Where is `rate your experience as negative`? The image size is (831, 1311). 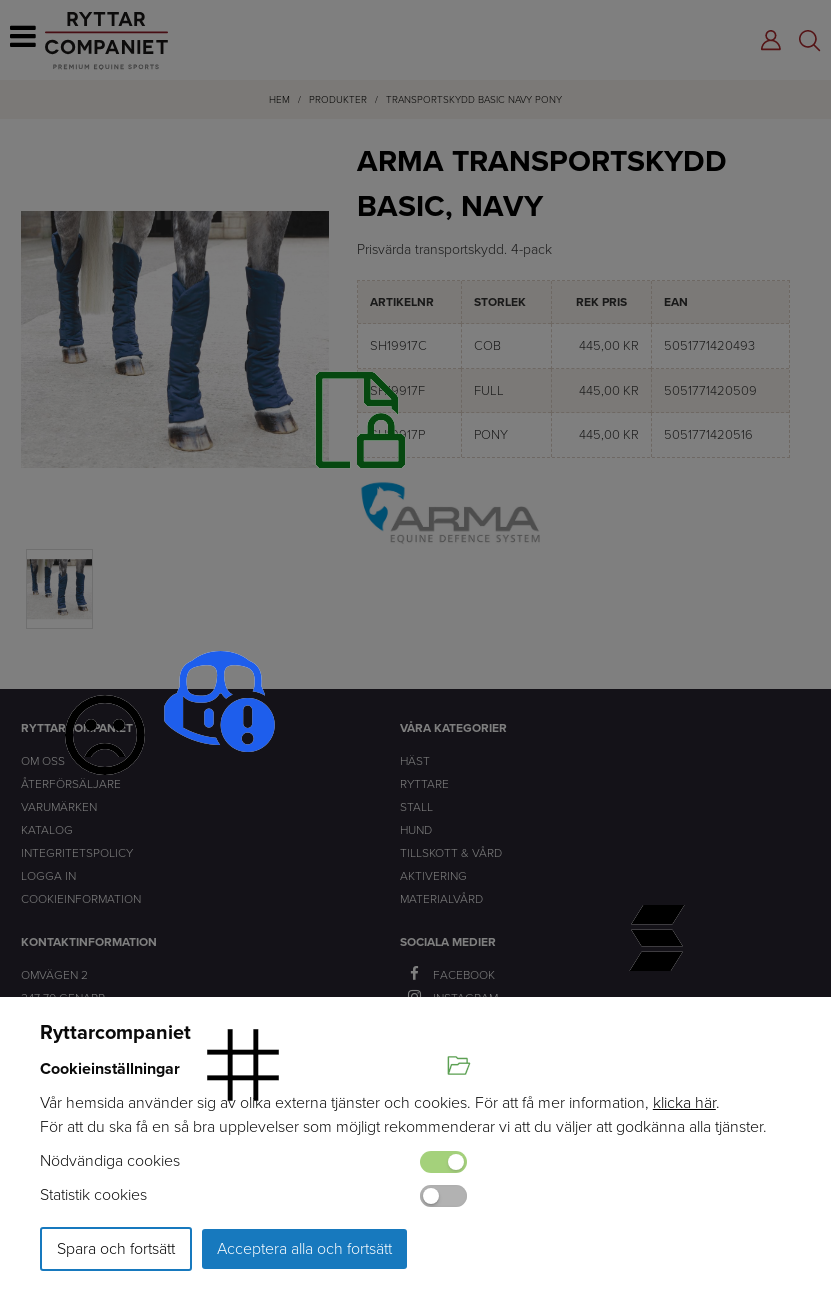
rate your experience as negative is located at coordinates (105, 735).